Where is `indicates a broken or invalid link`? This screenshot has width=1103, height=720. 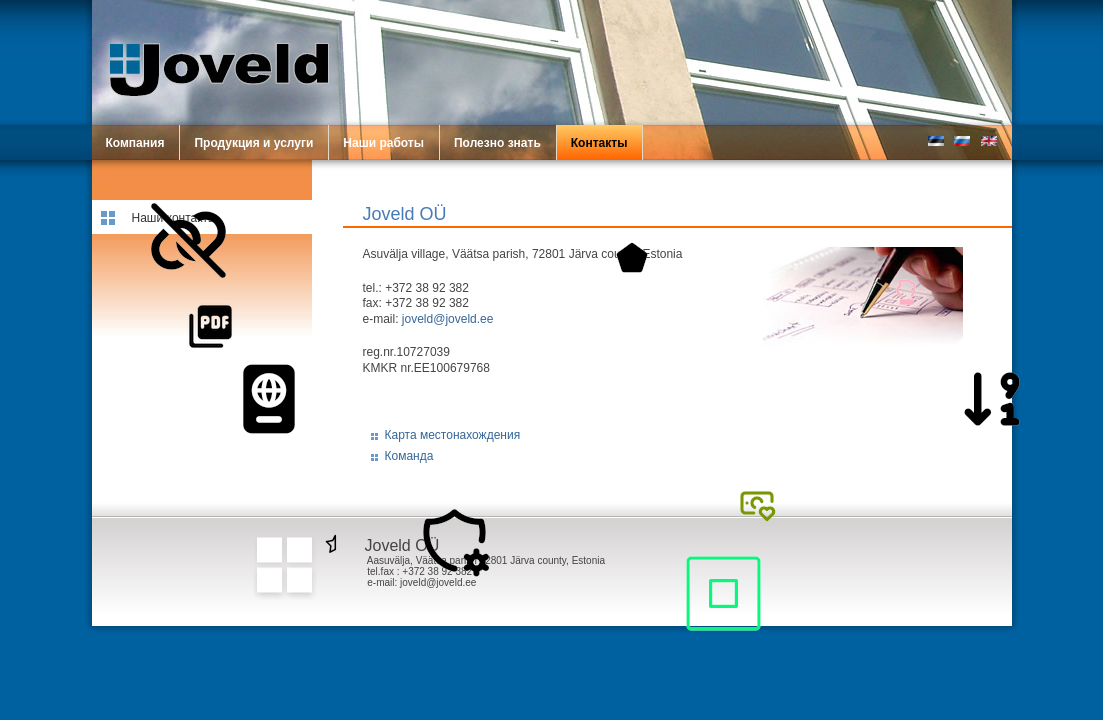 indicates a broken or invalid link is located at coordinates (188, 240).